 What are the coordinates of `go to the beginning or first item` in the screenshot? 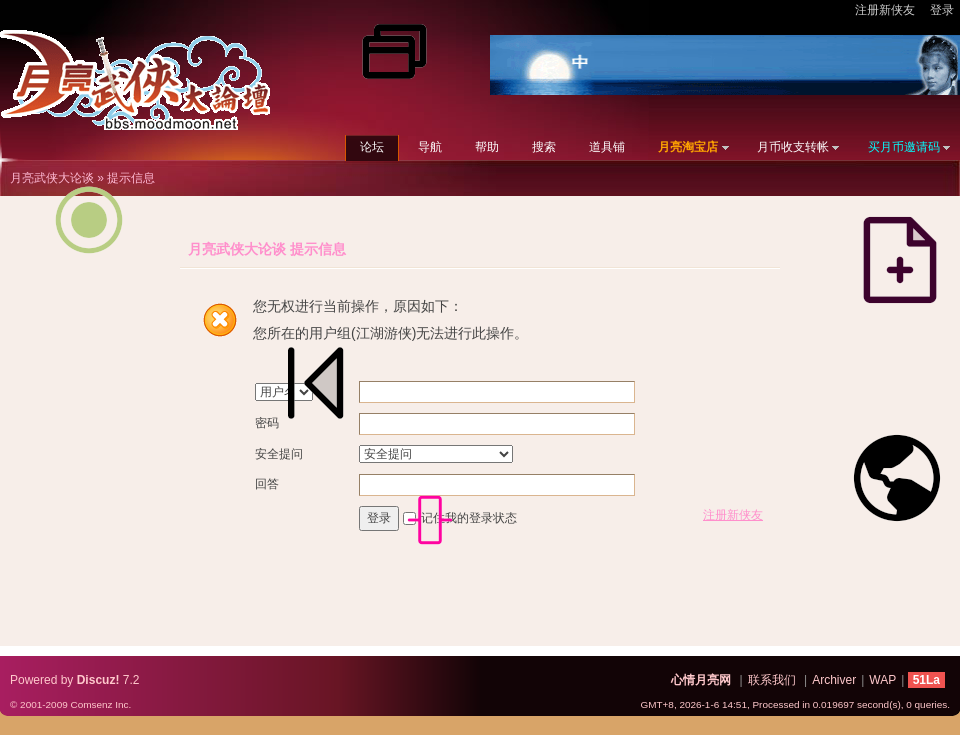 It's located at (314, 383).